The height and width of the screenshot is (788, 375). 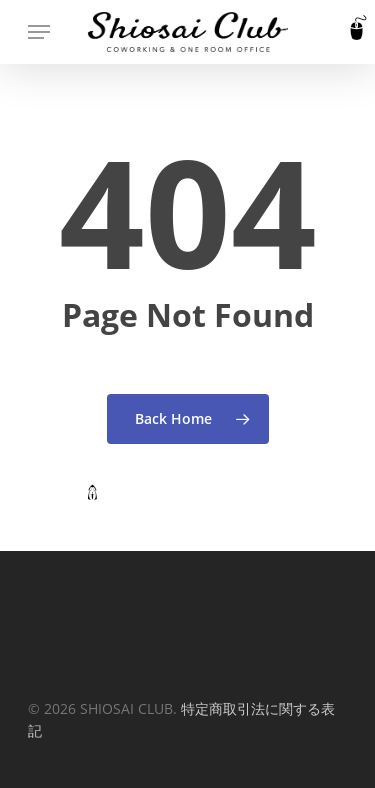 I want to click on indicates mouse input or cursor control settings, so click(x=358, y=28).